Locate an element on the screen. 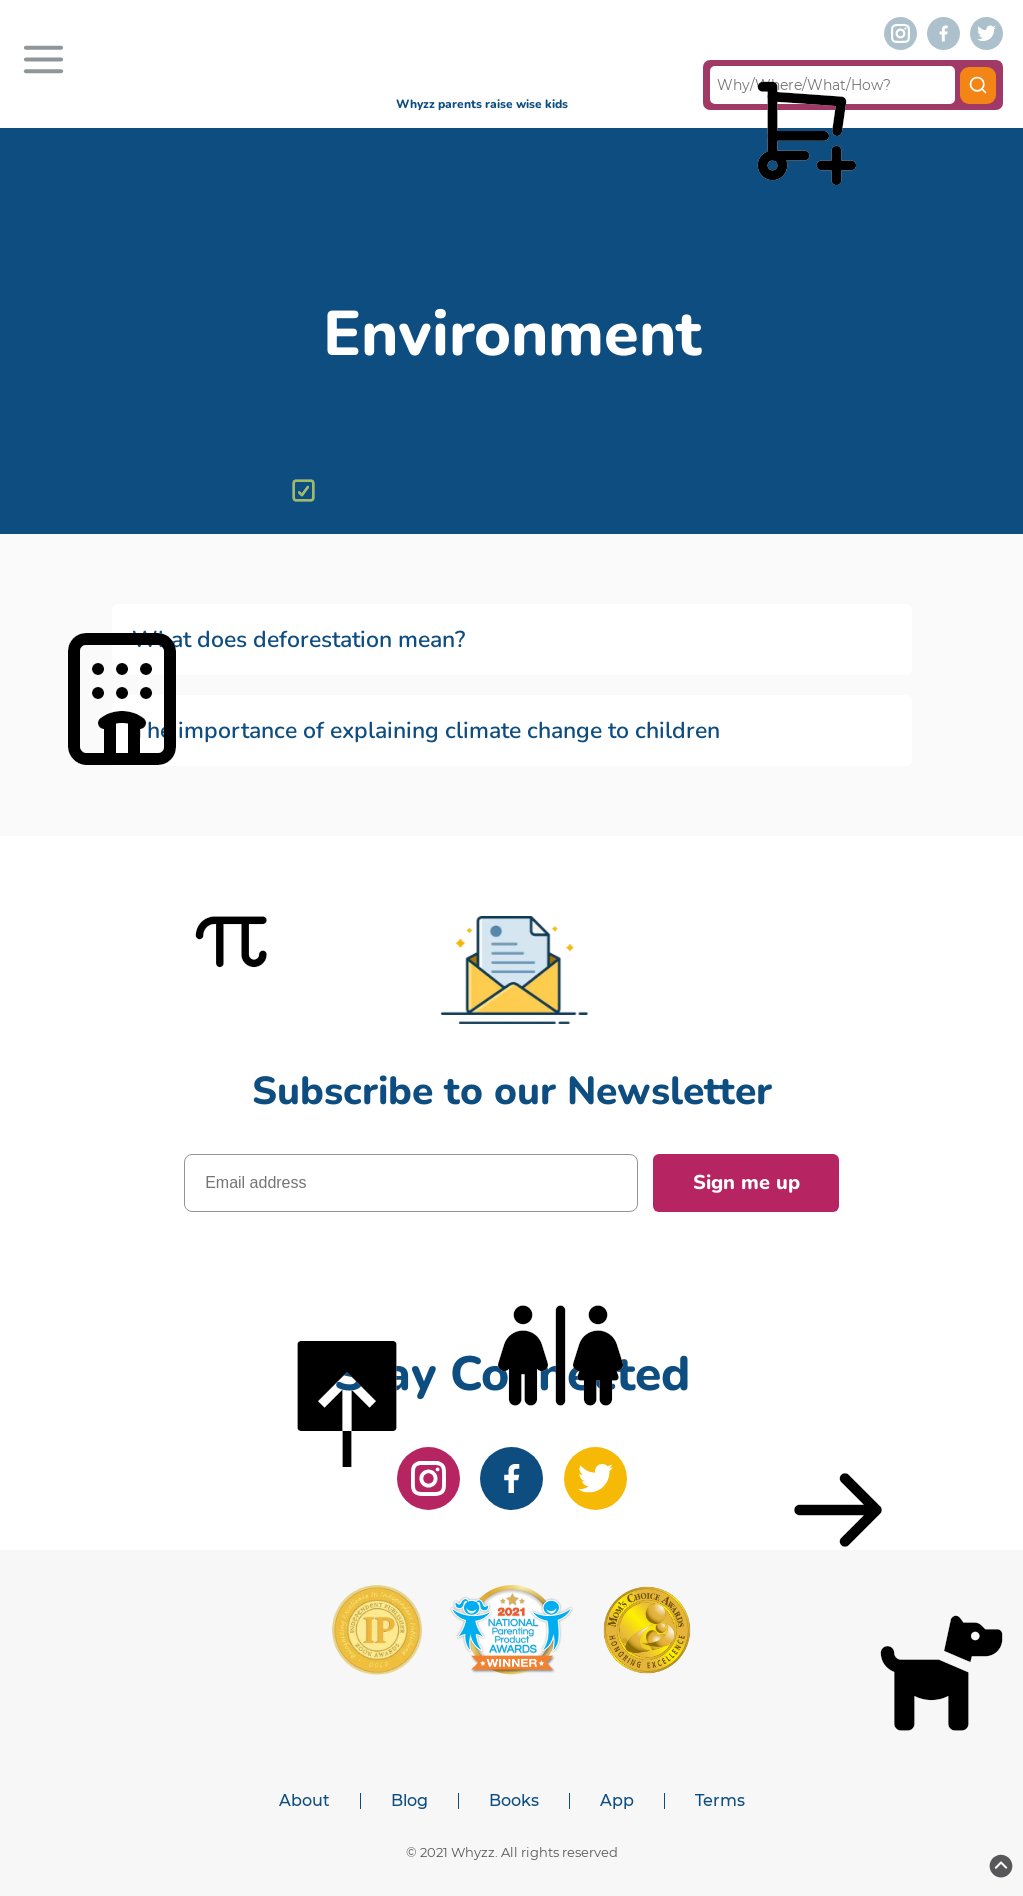 The height and width of the screenshot is (1896, 1023). view pet-related services or features is located at coordinates (941, 1676).